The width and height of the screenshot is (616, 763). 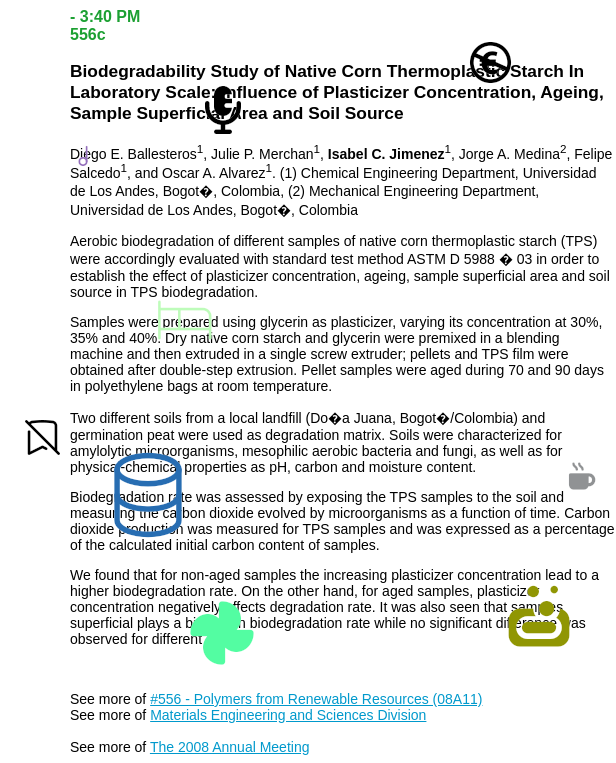 I want to click on indicates non-commercial use license for european content, so click(x=490, y=62).